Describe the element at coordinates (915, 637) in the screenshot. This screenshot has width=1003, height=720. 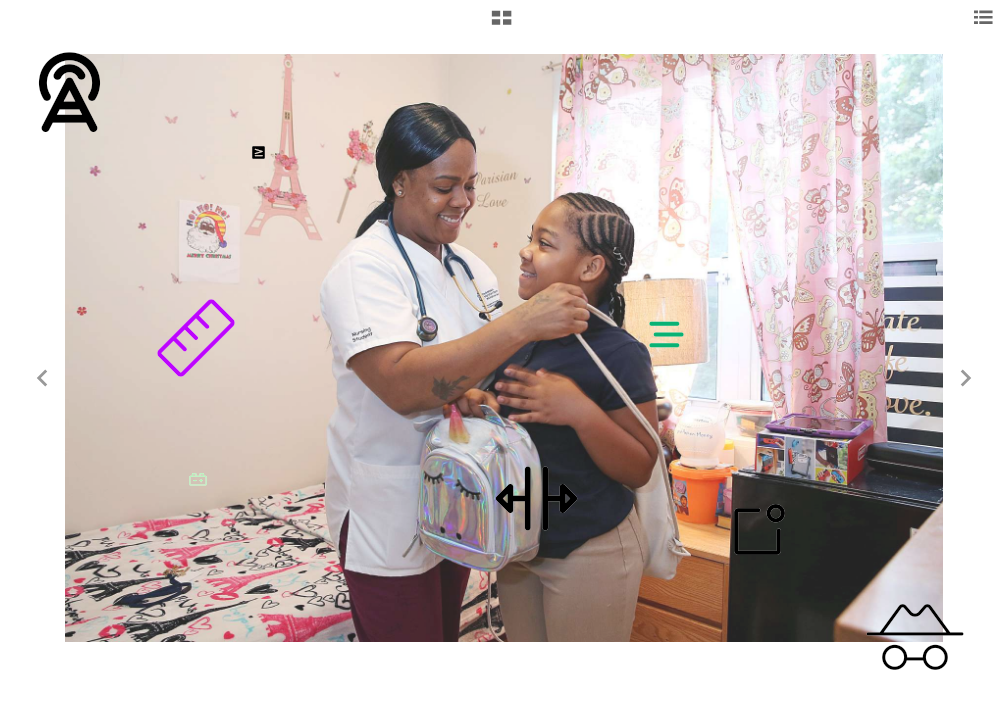
I see `enable incognito or private browsing mode` at that location.